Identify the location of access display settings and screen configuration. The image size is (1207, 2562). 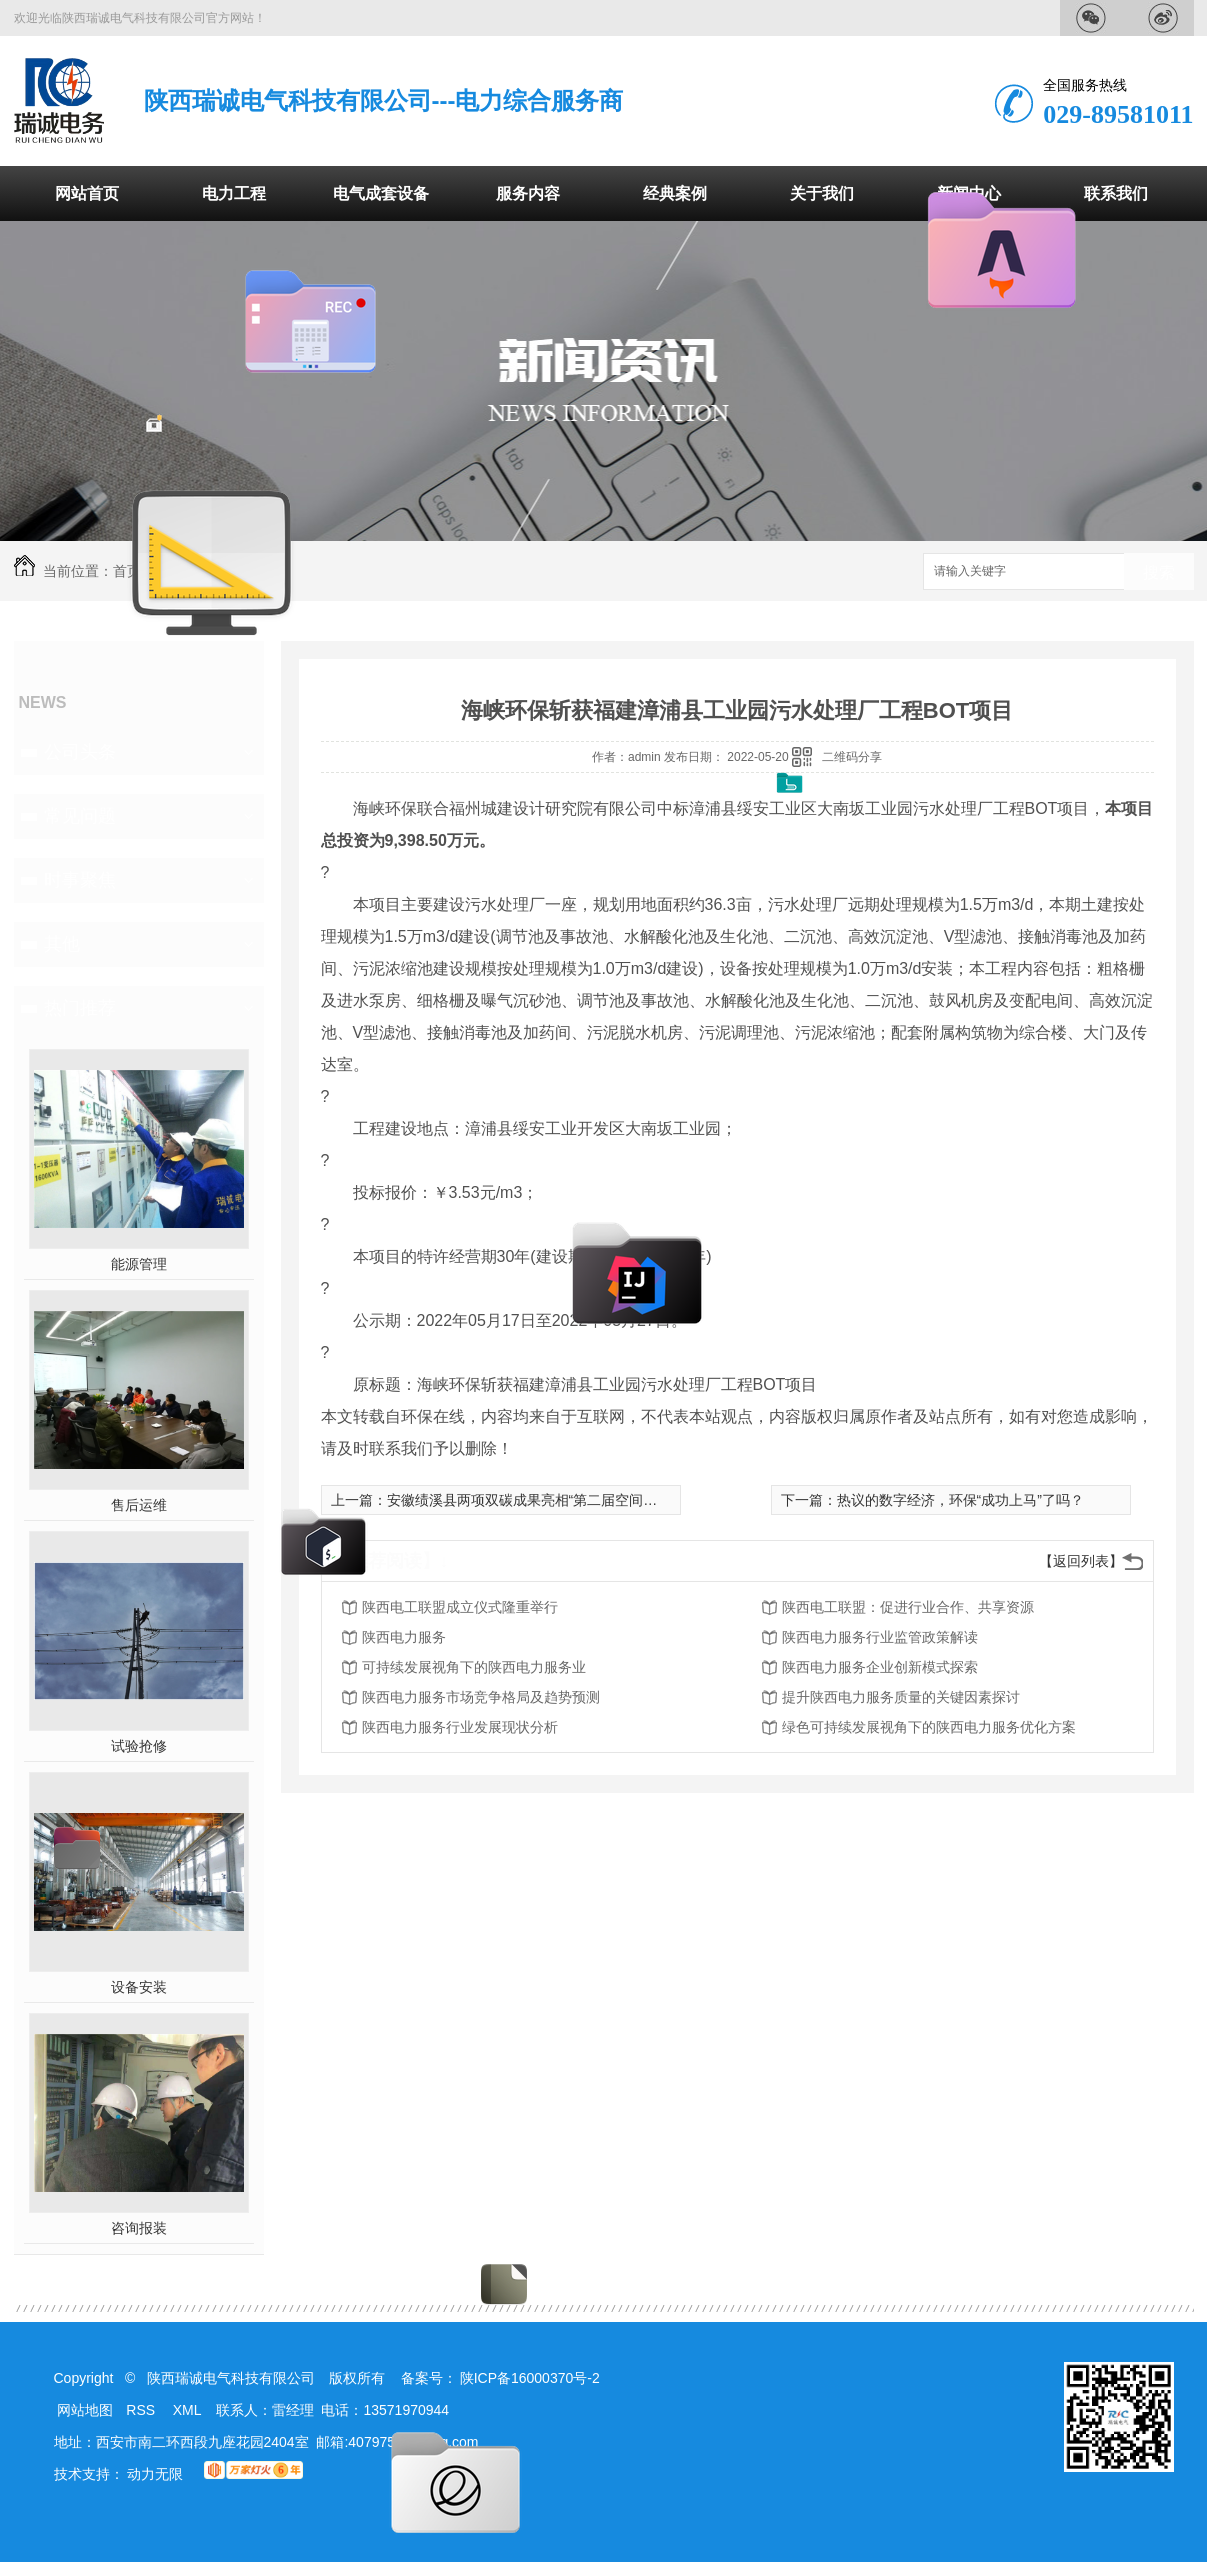
(211, 561).